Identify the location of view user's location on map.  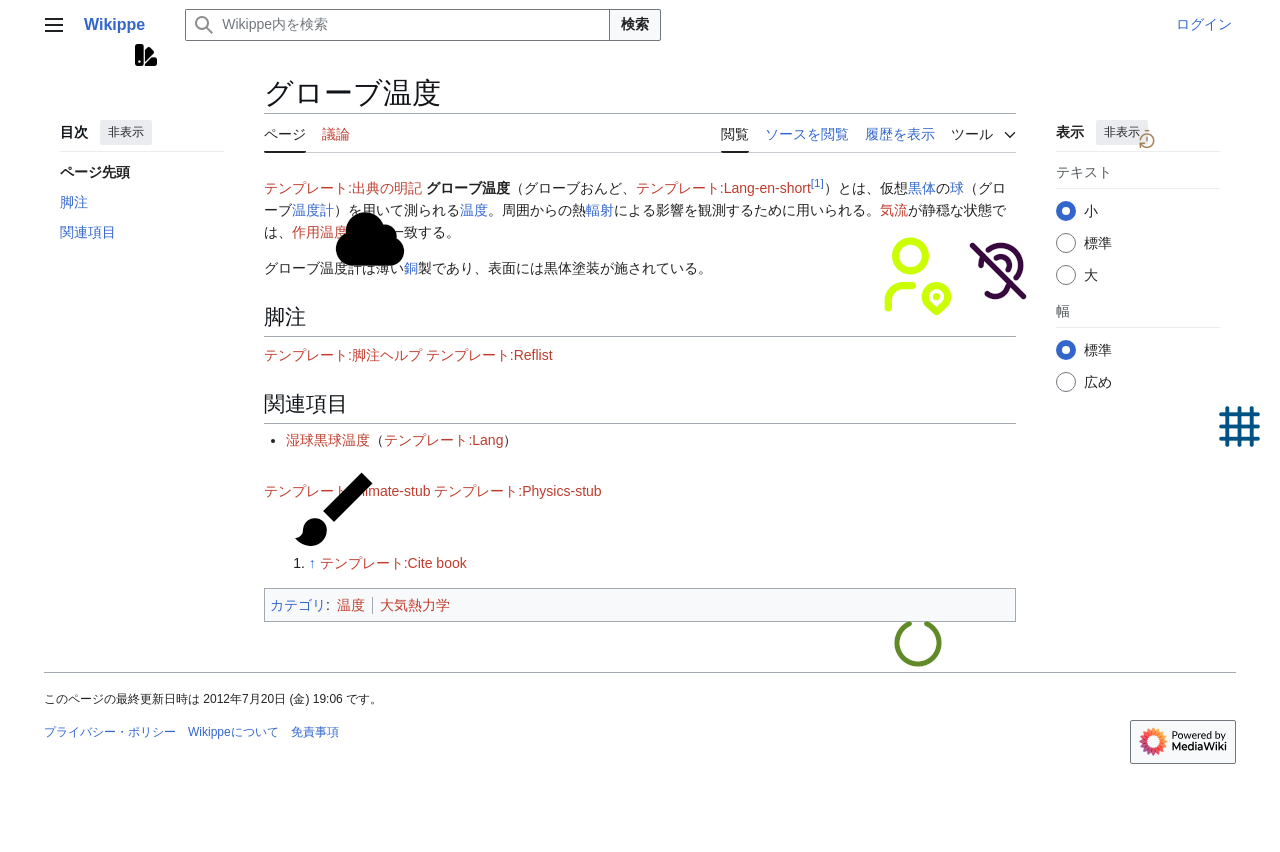
(910, 274).